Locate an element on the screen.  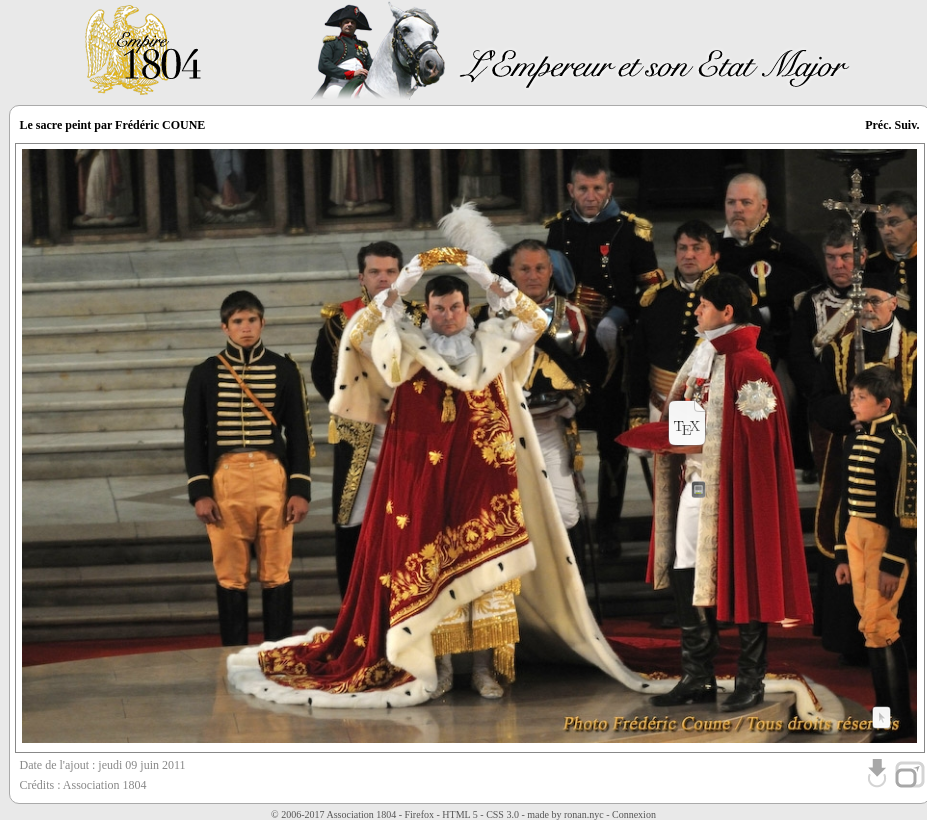
a LaTeX or TeX document file is located at coordinates (687, 423).